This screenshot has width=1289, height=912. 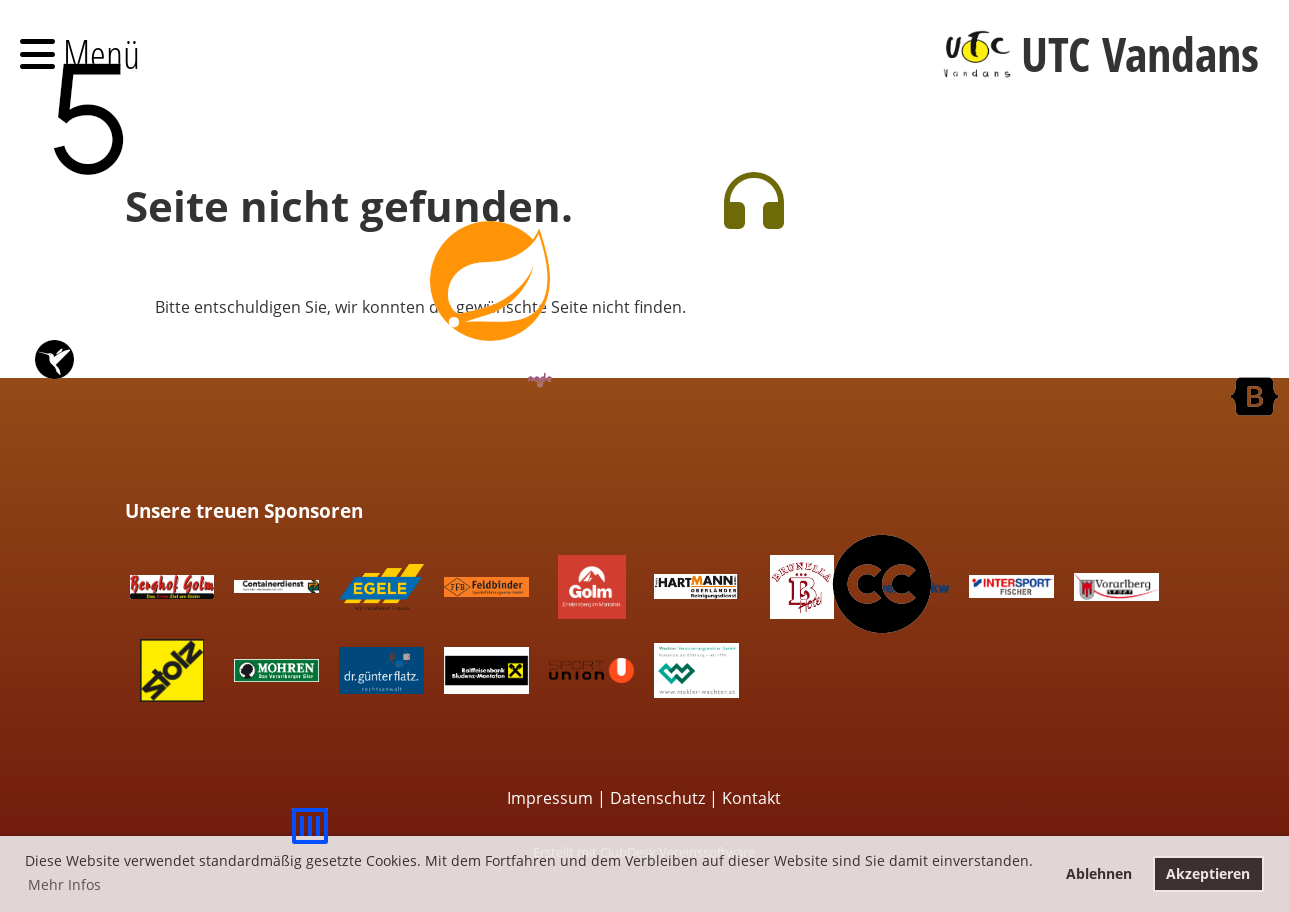 What do you see at coordinates (54, 359) in the screenshot?
I see `InterBase database software logo` at bounding box center [54, 359].